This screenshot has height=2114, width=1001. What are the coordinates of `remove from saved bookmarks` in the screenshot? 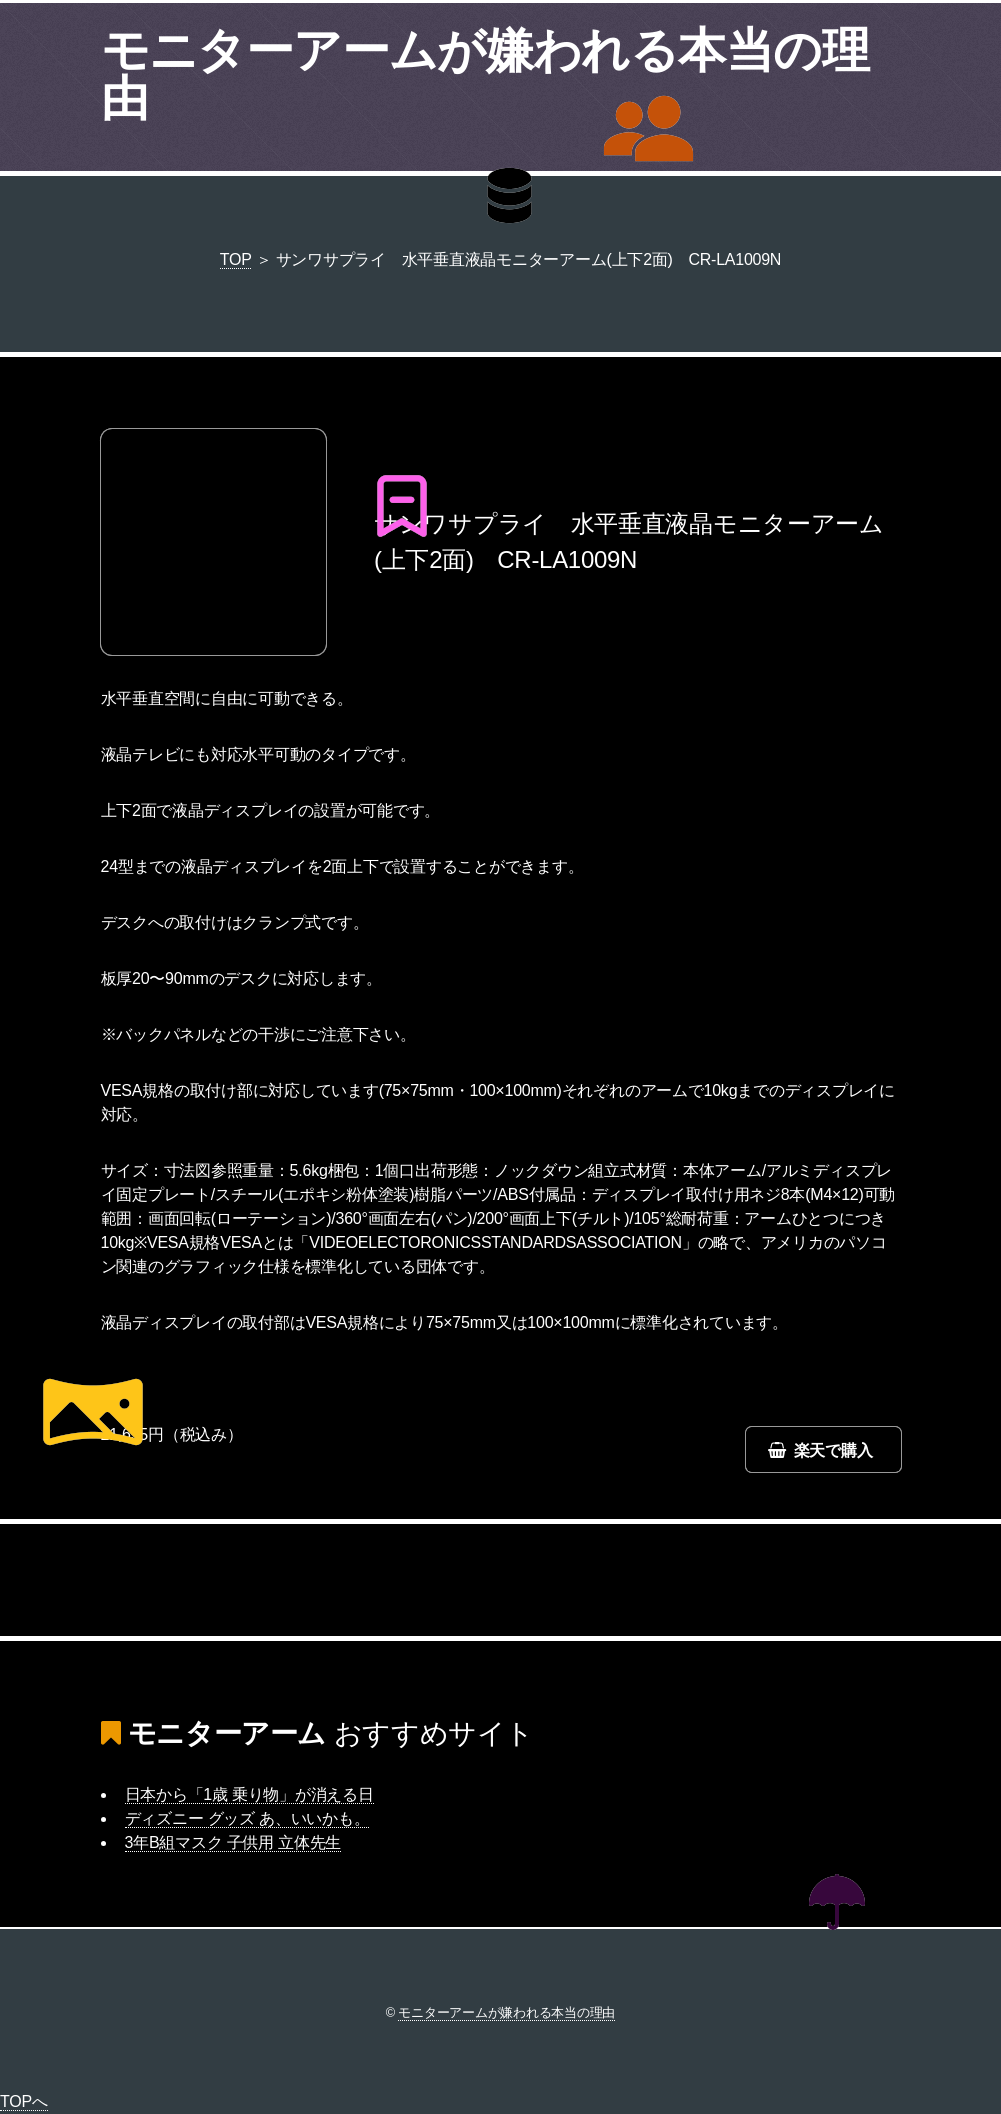 It's located at (402, 506).